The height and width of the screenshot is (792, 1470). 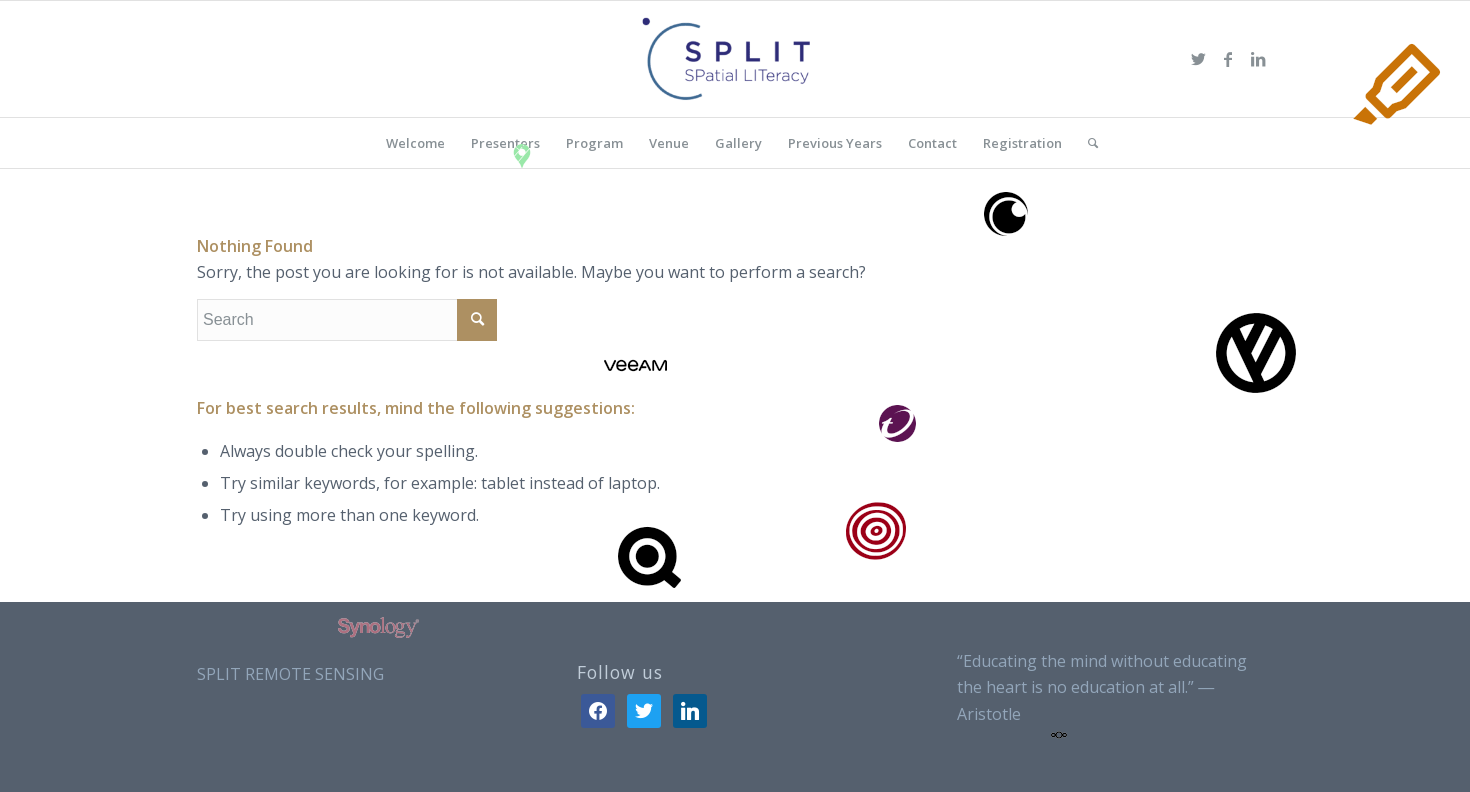 I want to click on open Google Maps, so click(x=522, y=156).